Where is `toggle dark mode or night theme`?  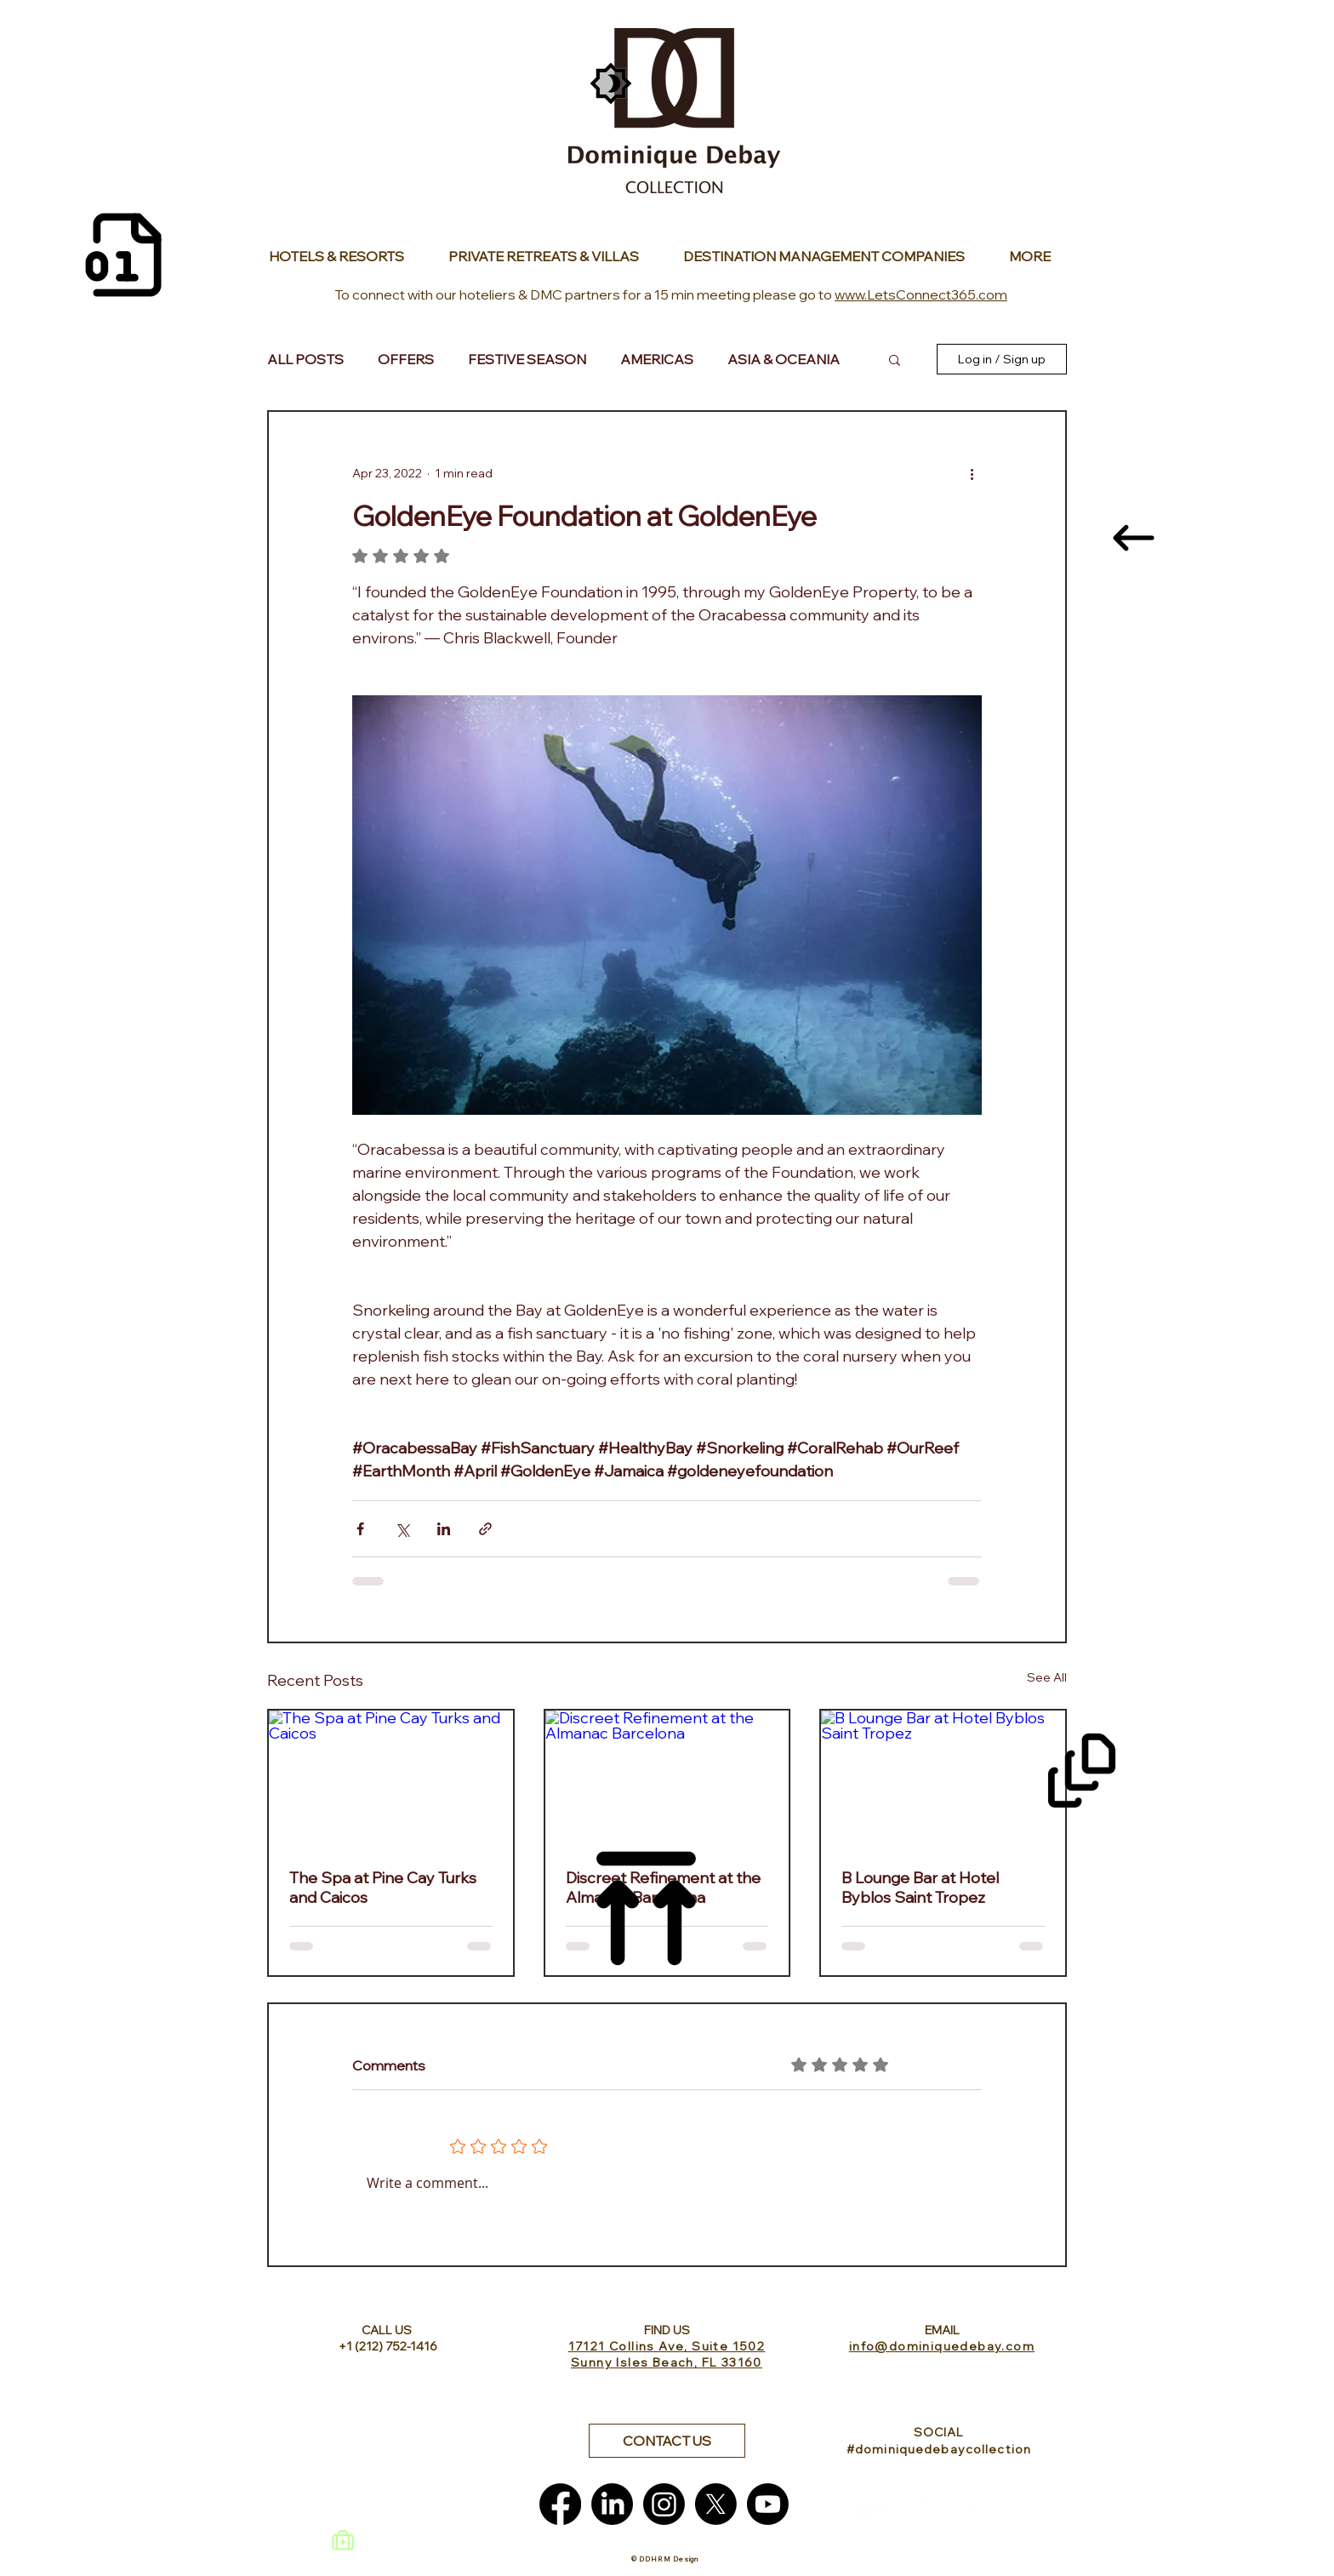
toggle dark mode or night theme is located at coordinates (611, 83).